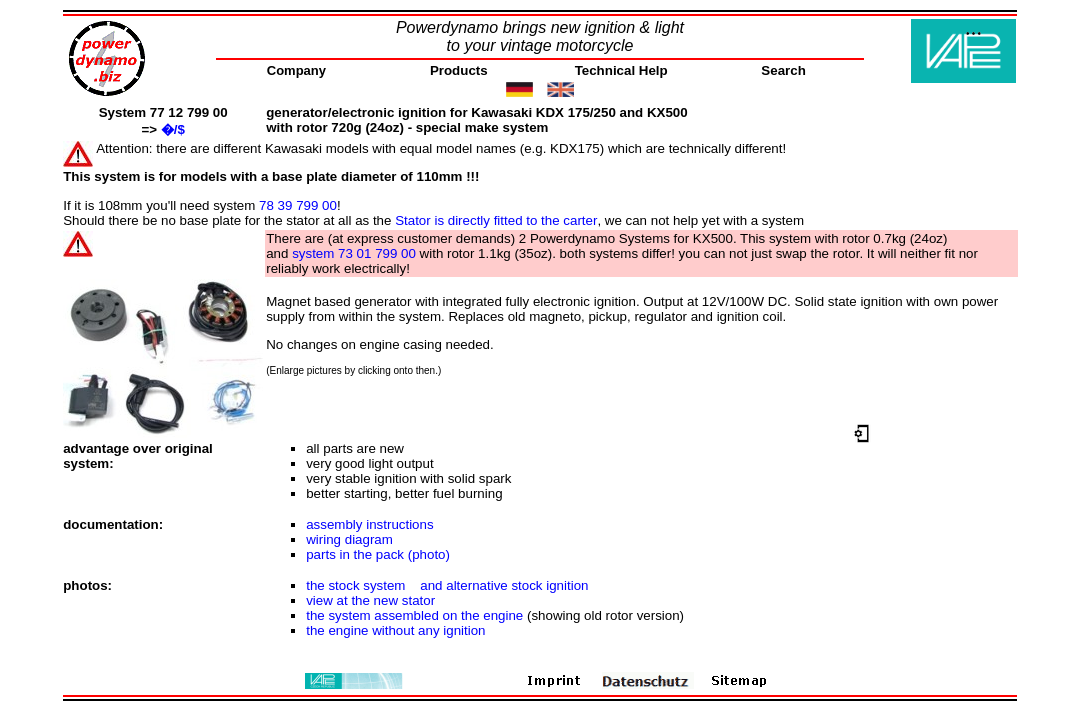 Image resolution: width=1080 pixels, height=720 pixels. I want to click on view more options, so click(973, 33).